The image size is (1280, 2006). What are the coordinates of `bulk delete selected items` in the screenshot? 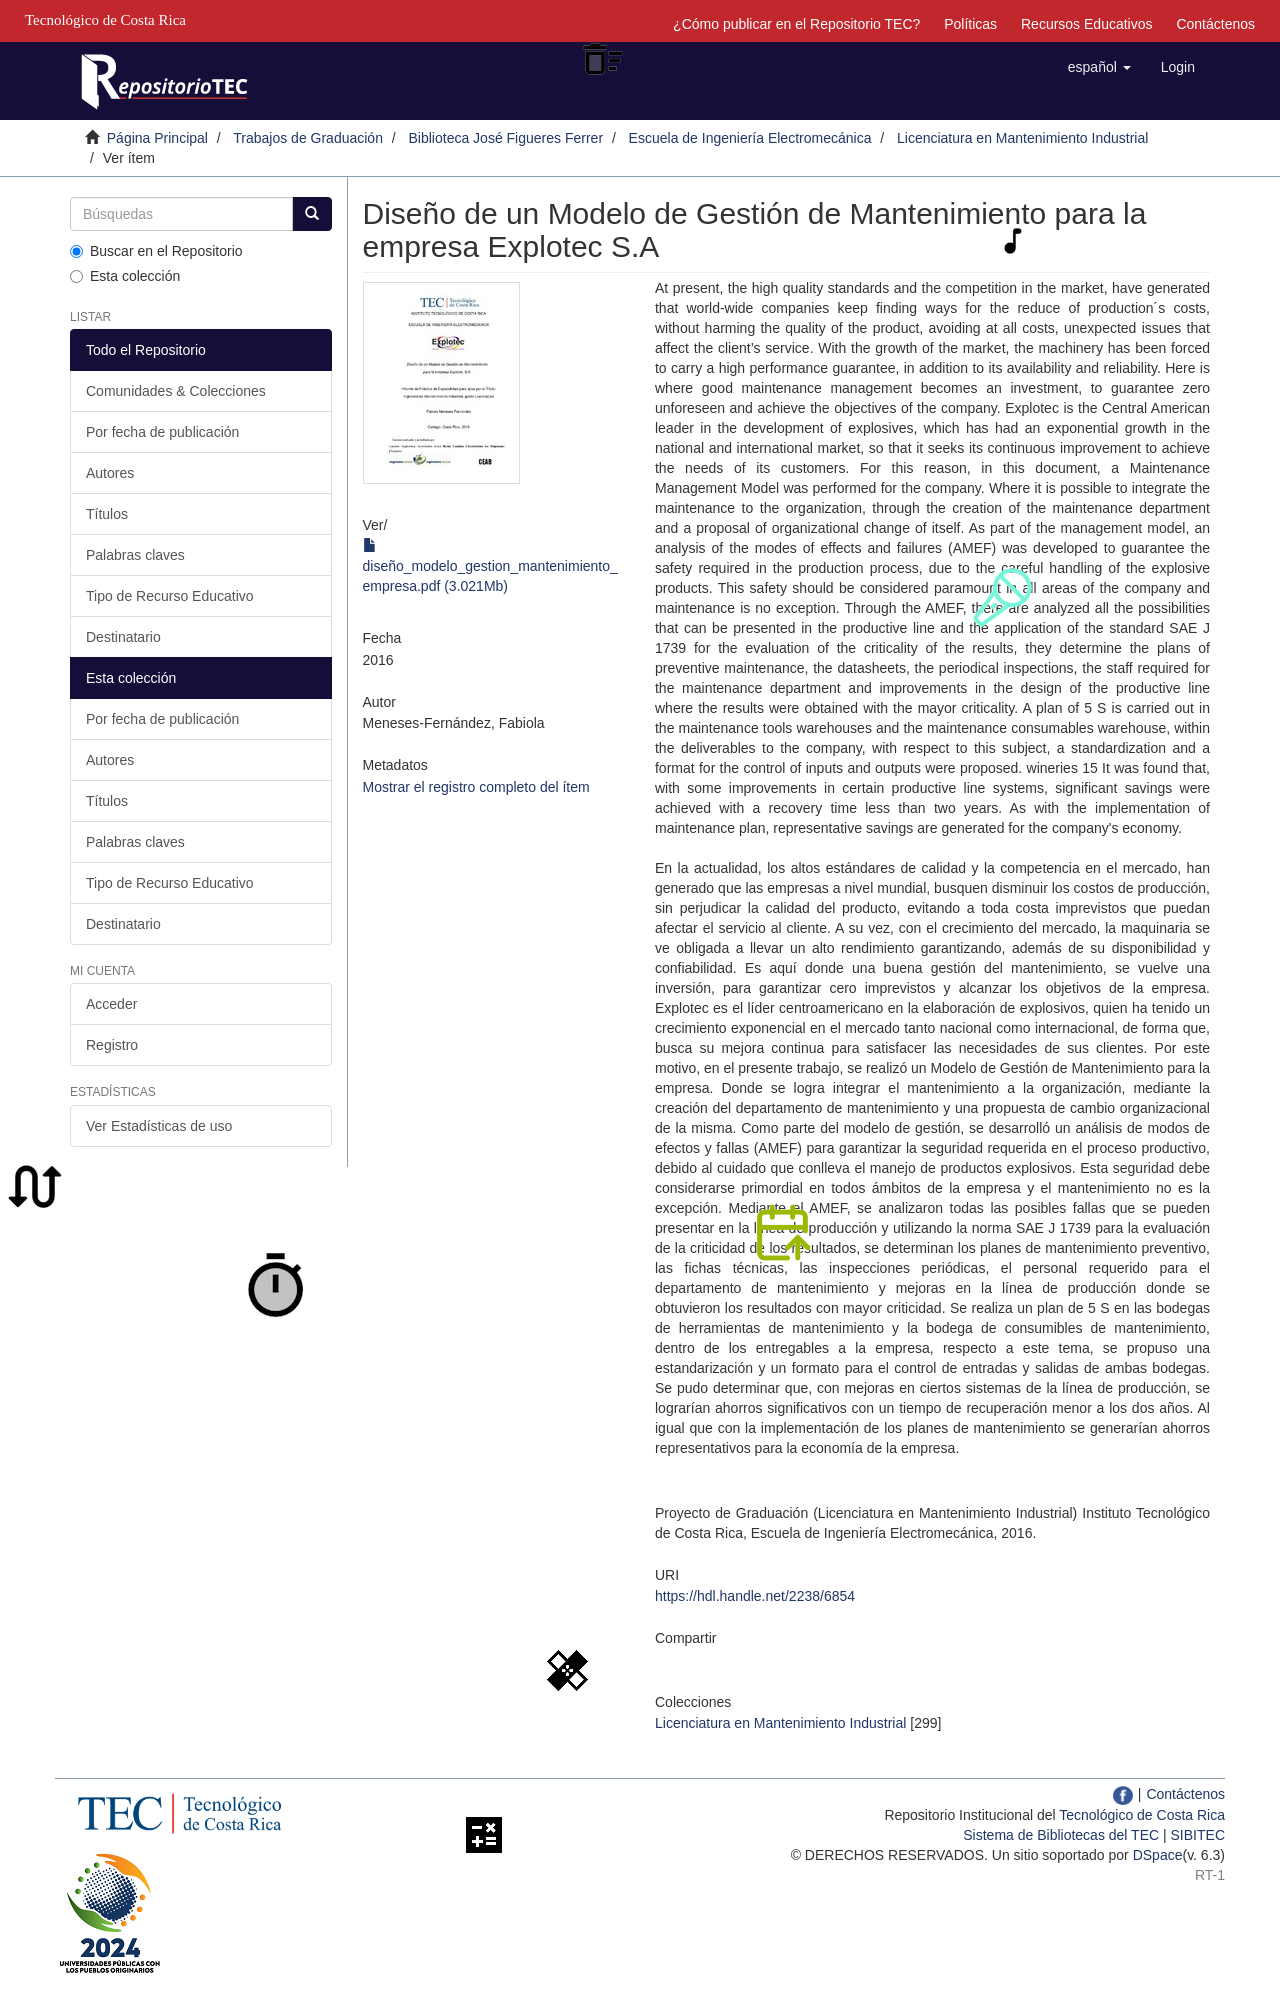 It's located at (603, 59).